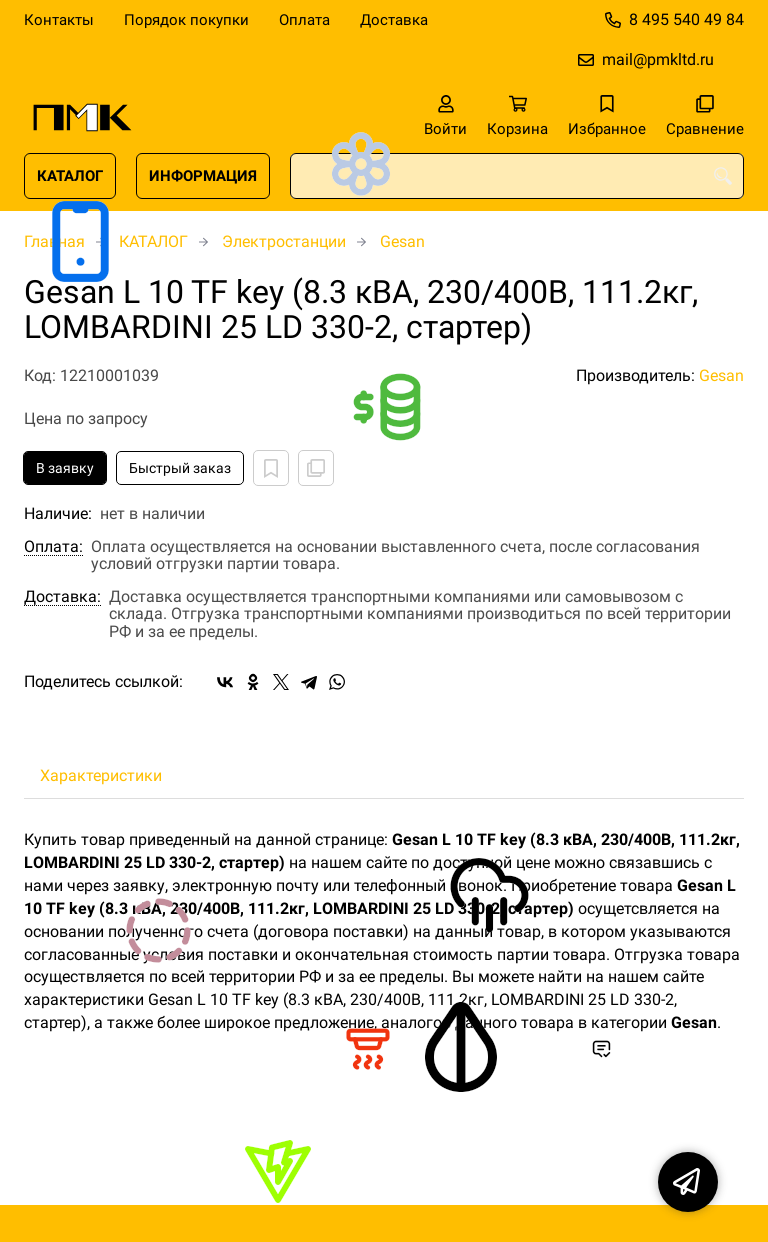 The width and height of the screenshot is (768, 1242). Describe the element at coordinates (461, 1047) in the screenshot. I see `indicates 50% humidity level` at that location.